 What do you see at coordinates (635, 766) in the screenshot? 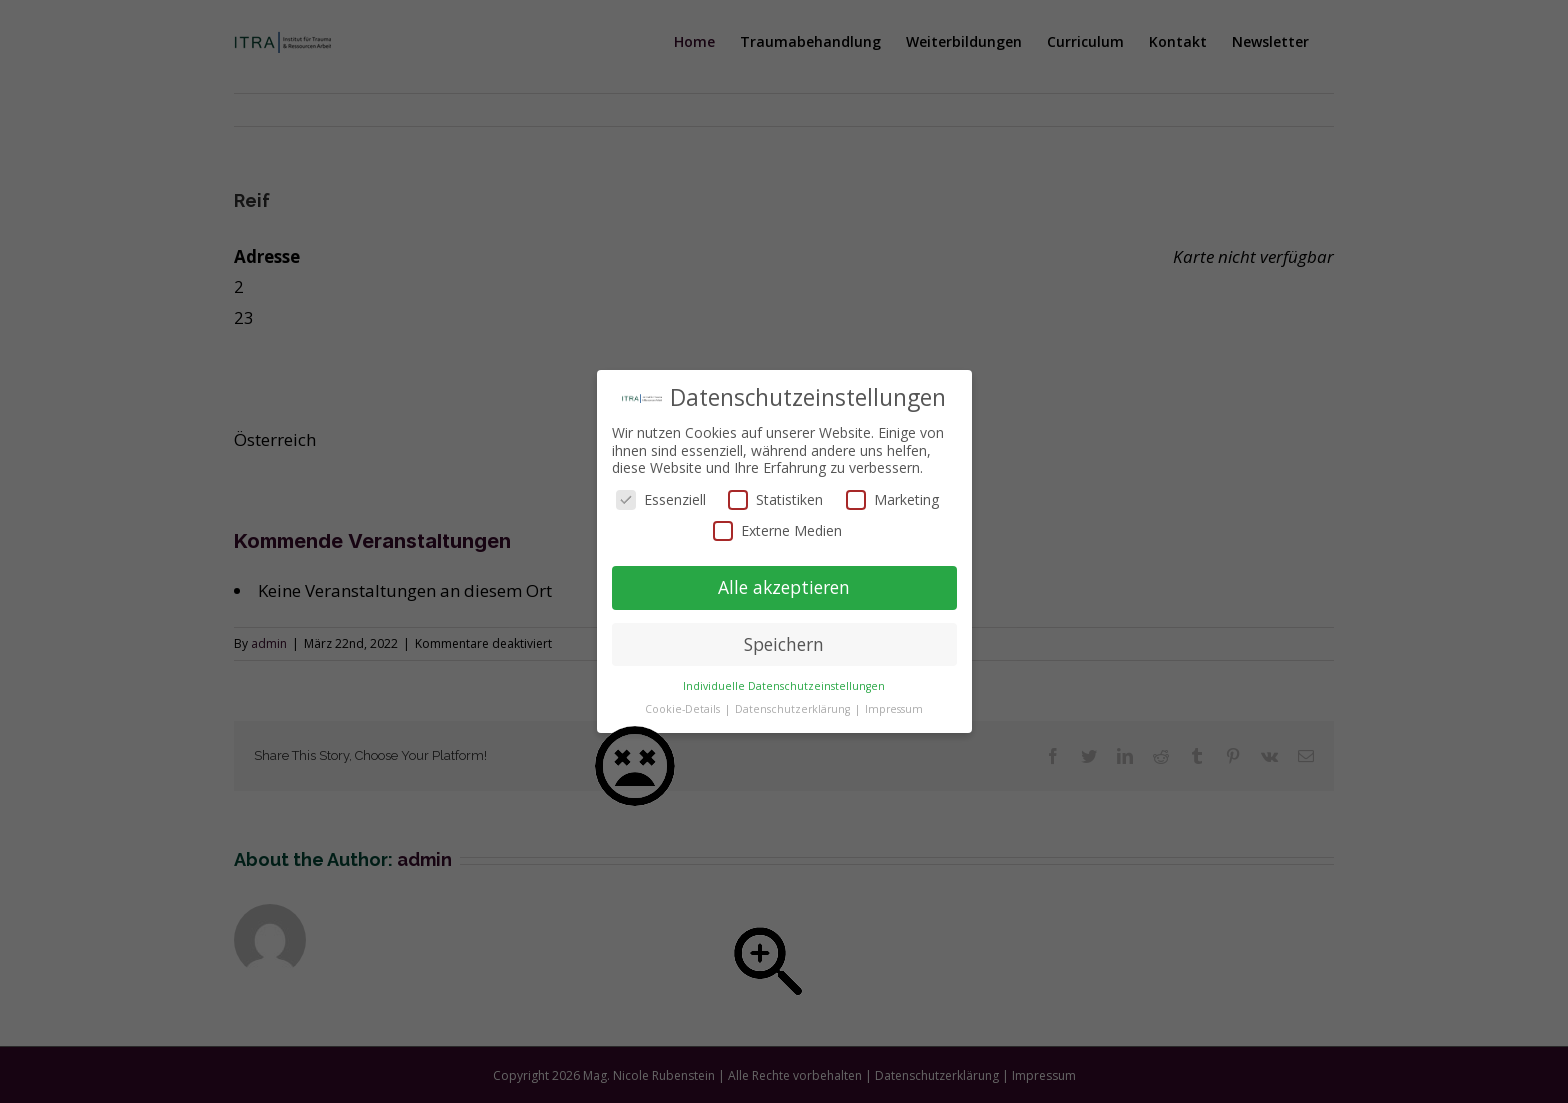
I see `rate experience as very dissatisfied` at bounding box center [635, 766].